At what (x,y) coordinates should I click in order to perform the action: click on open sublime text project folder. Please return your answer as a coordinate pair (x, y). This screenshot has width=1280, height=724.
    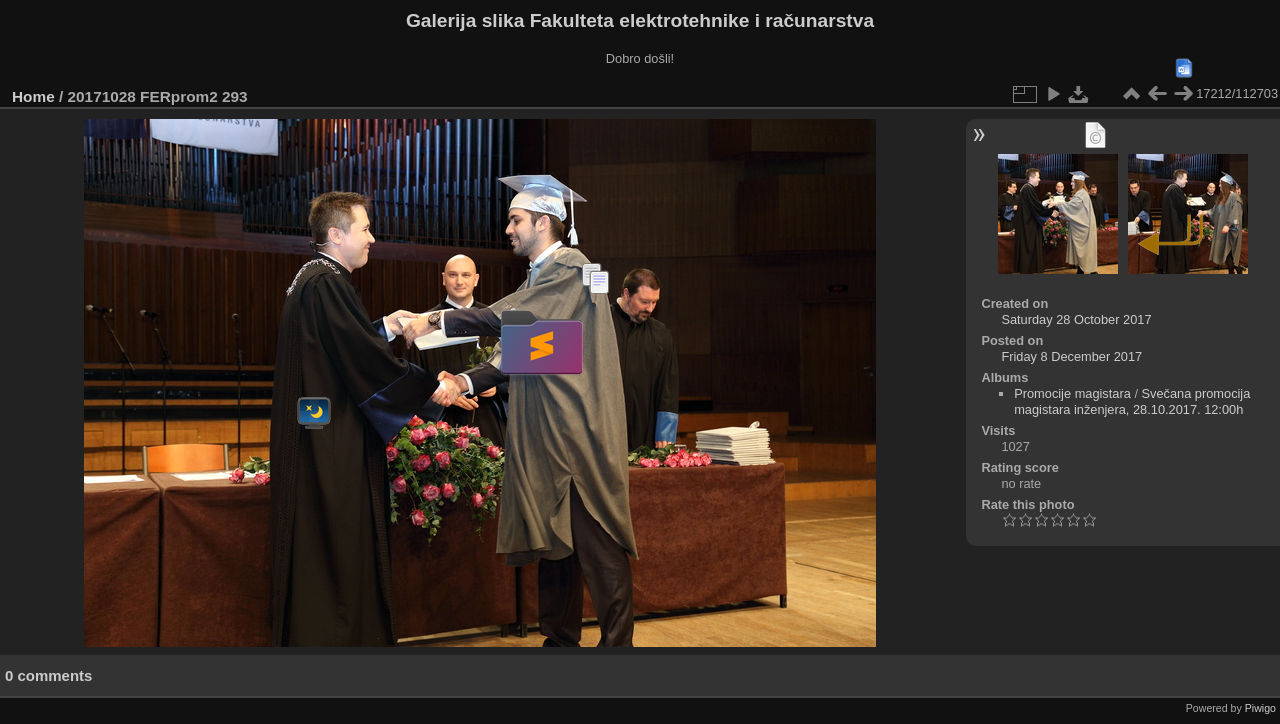
    Looking at the image, I should click on (541, 344).